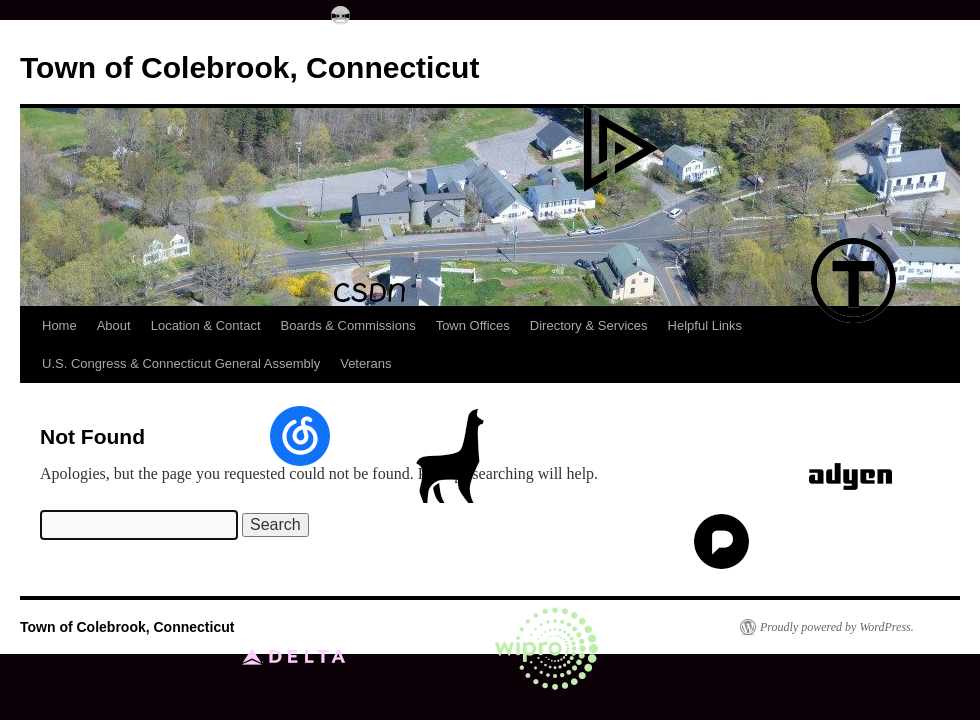  Describe the element at coordinates (853, 280) in the screenshot. I see `open thingiverse website or app` at that location.